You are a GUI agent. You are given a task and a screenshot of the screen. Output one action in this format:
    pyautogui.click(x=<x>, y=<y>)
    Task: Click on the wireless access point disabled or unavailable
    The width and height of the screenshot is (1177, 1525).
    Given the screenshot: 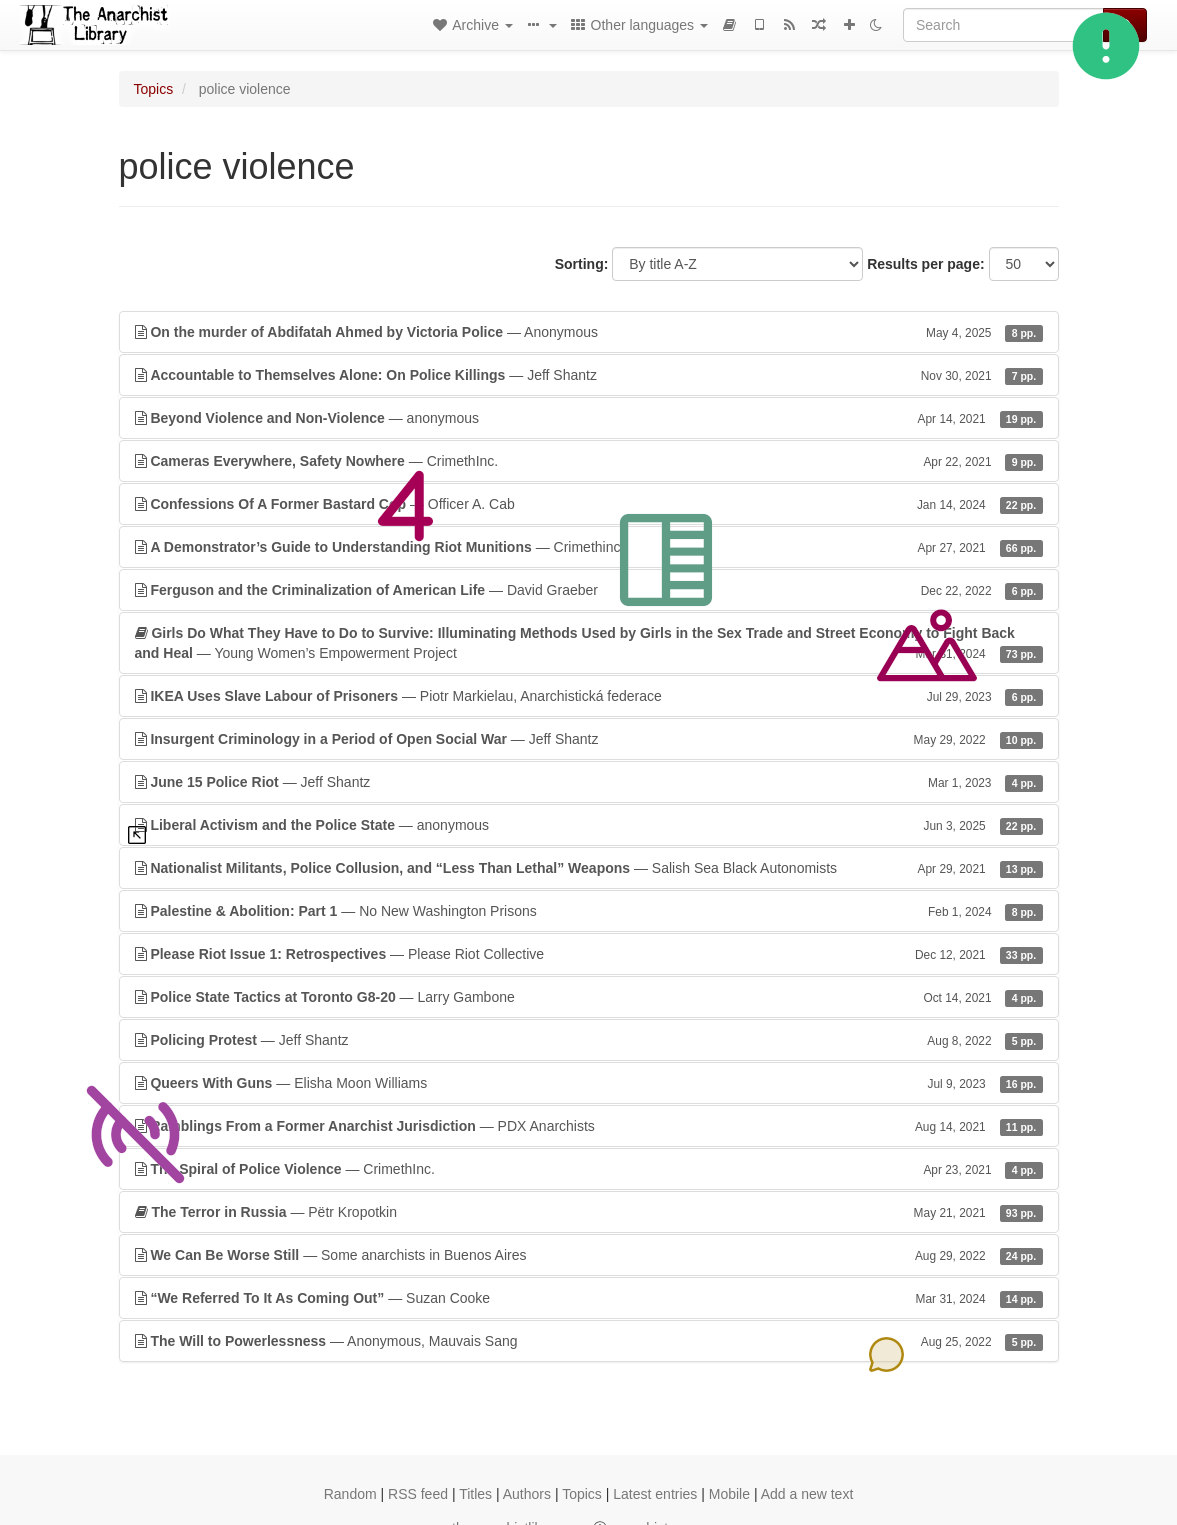 What is the action you would take?
    pyautogui.click(x=135, y=1134)
    